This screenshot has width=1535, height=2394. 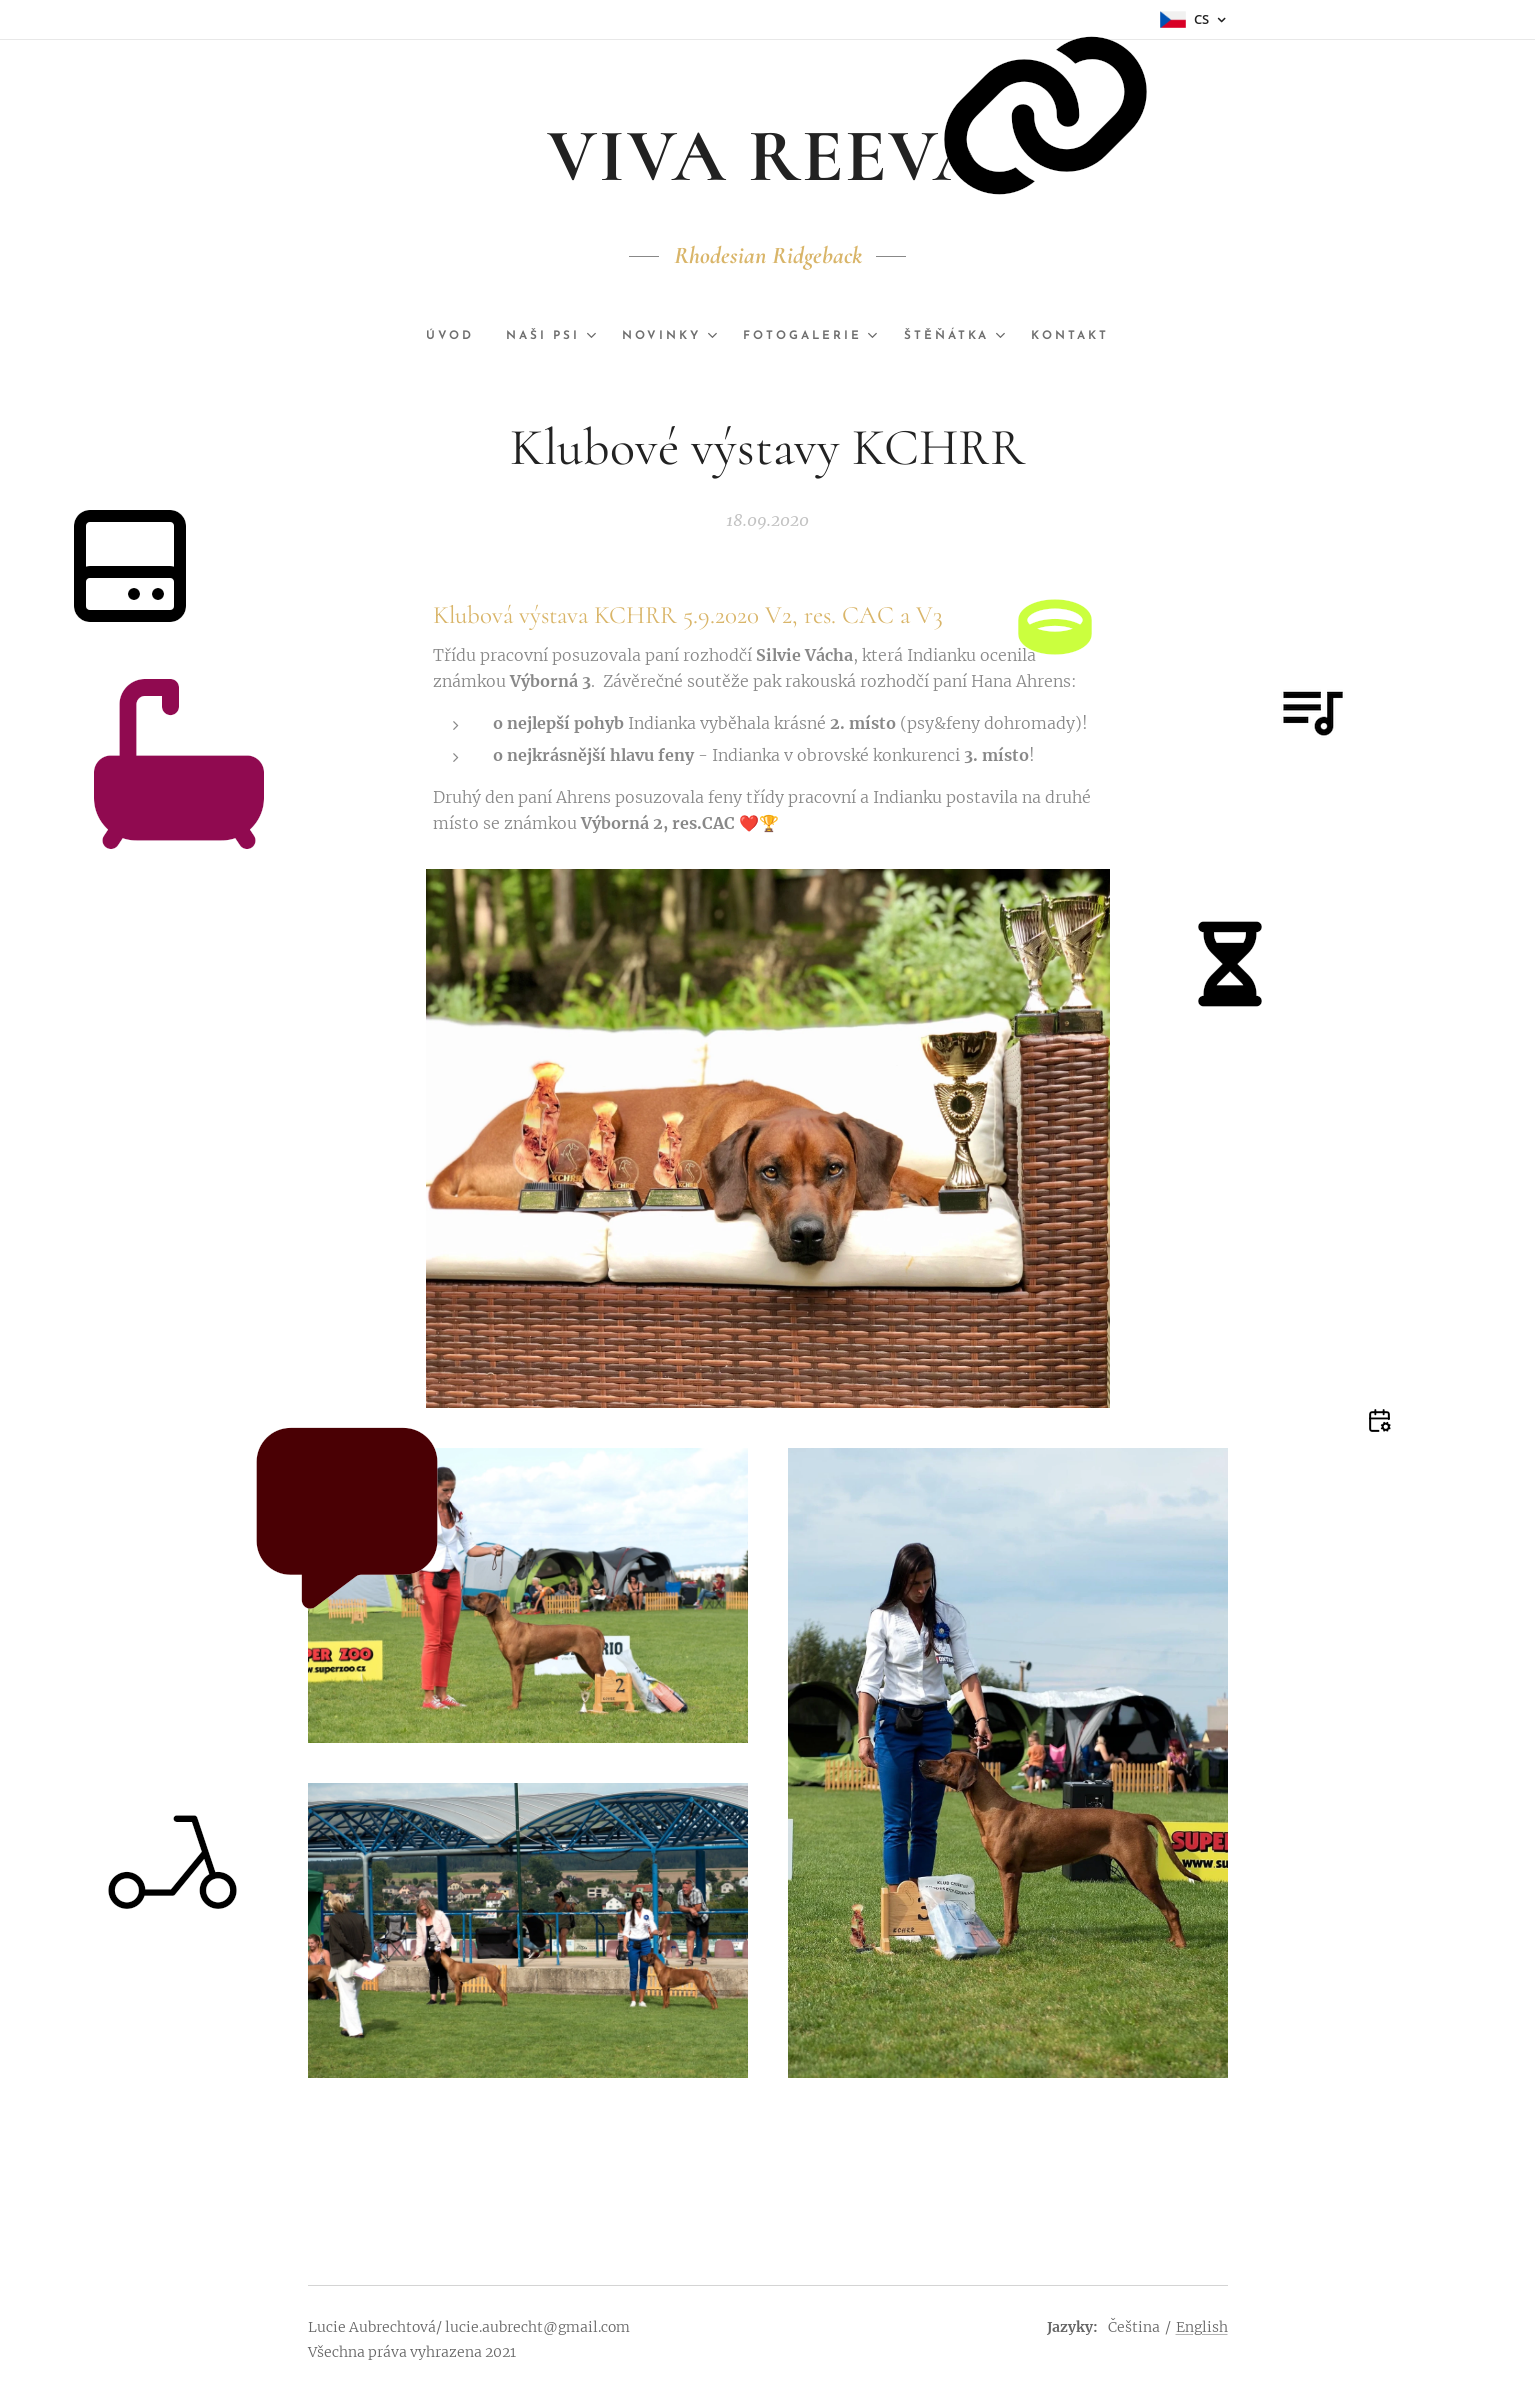 What do you see at coordinates (130, 566) in the screenshot?
I see `access storage or disk management` at bounding box center [130, 566].